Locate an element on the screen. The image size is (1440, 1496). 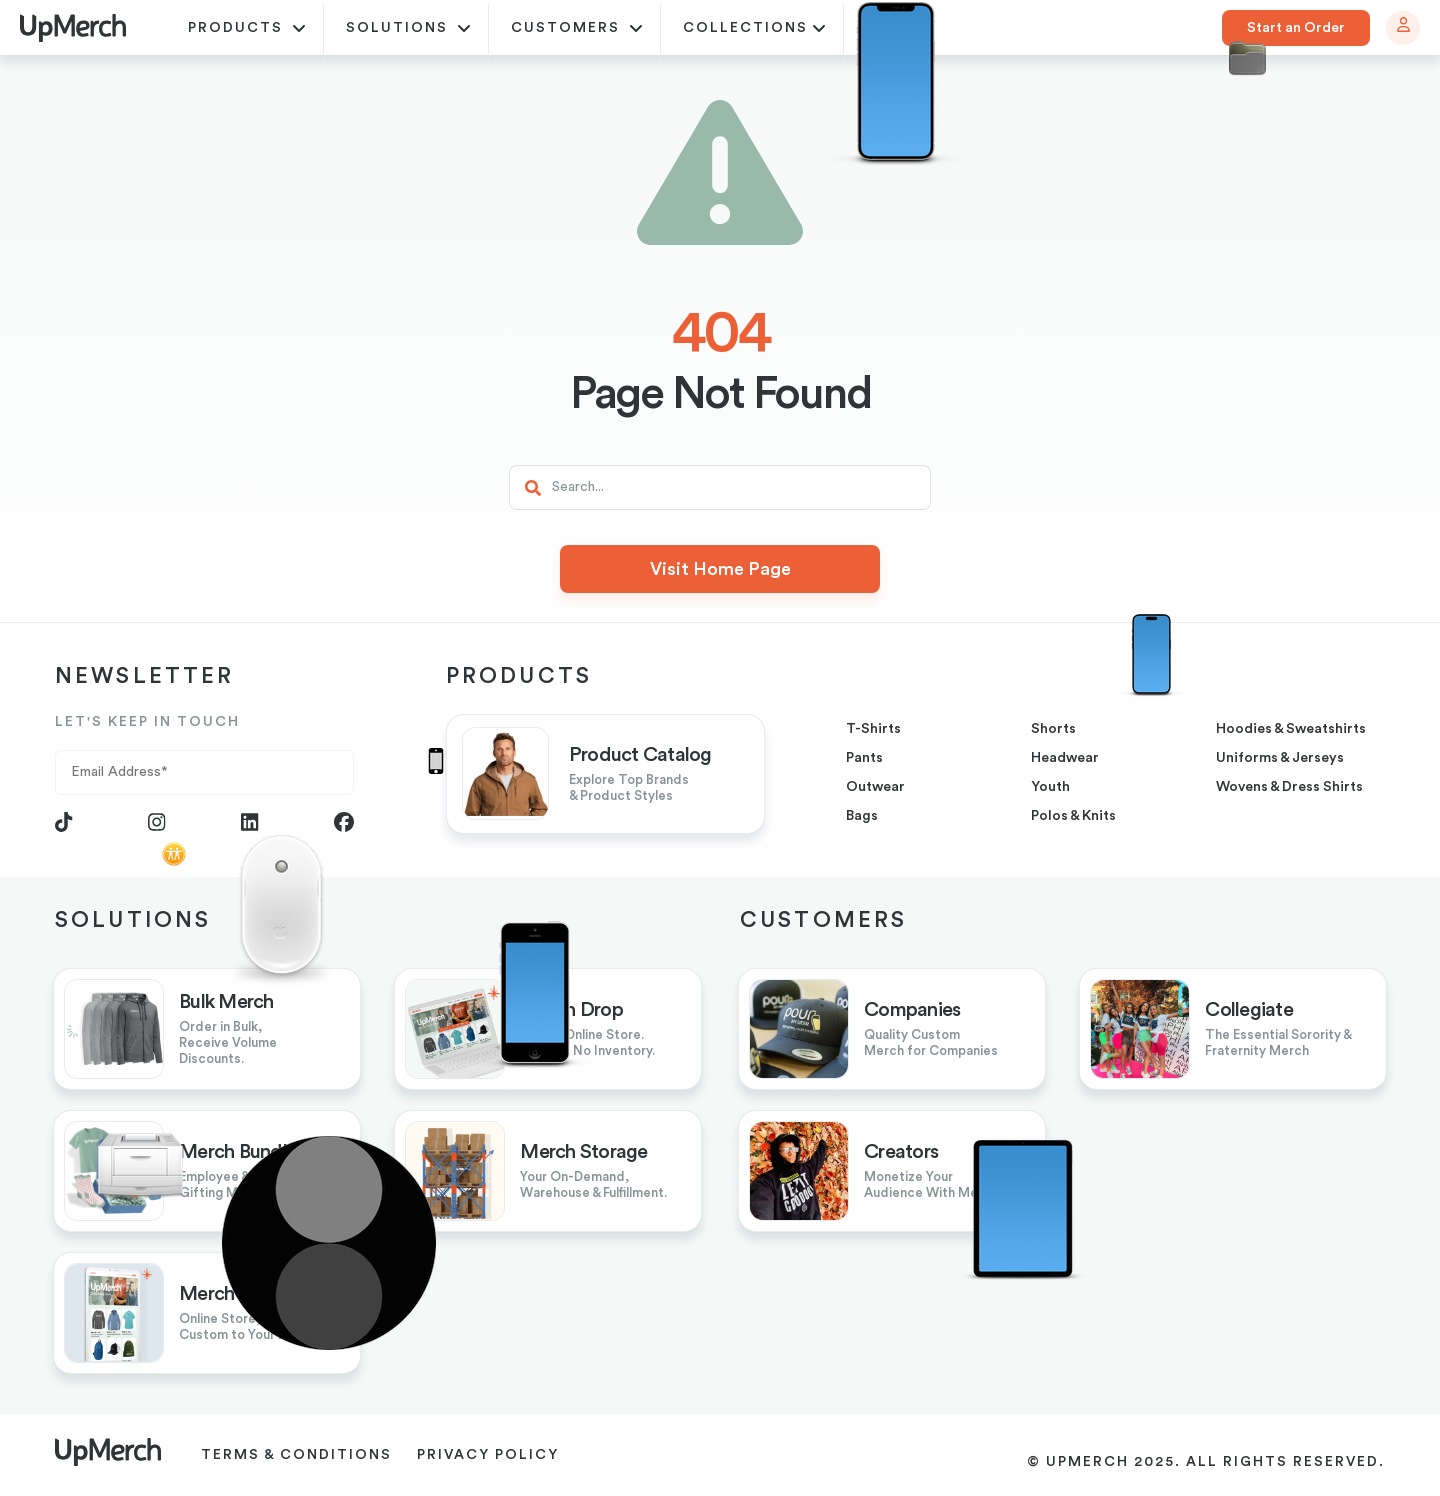
access printer settings is located at coordinates (140, 1165).